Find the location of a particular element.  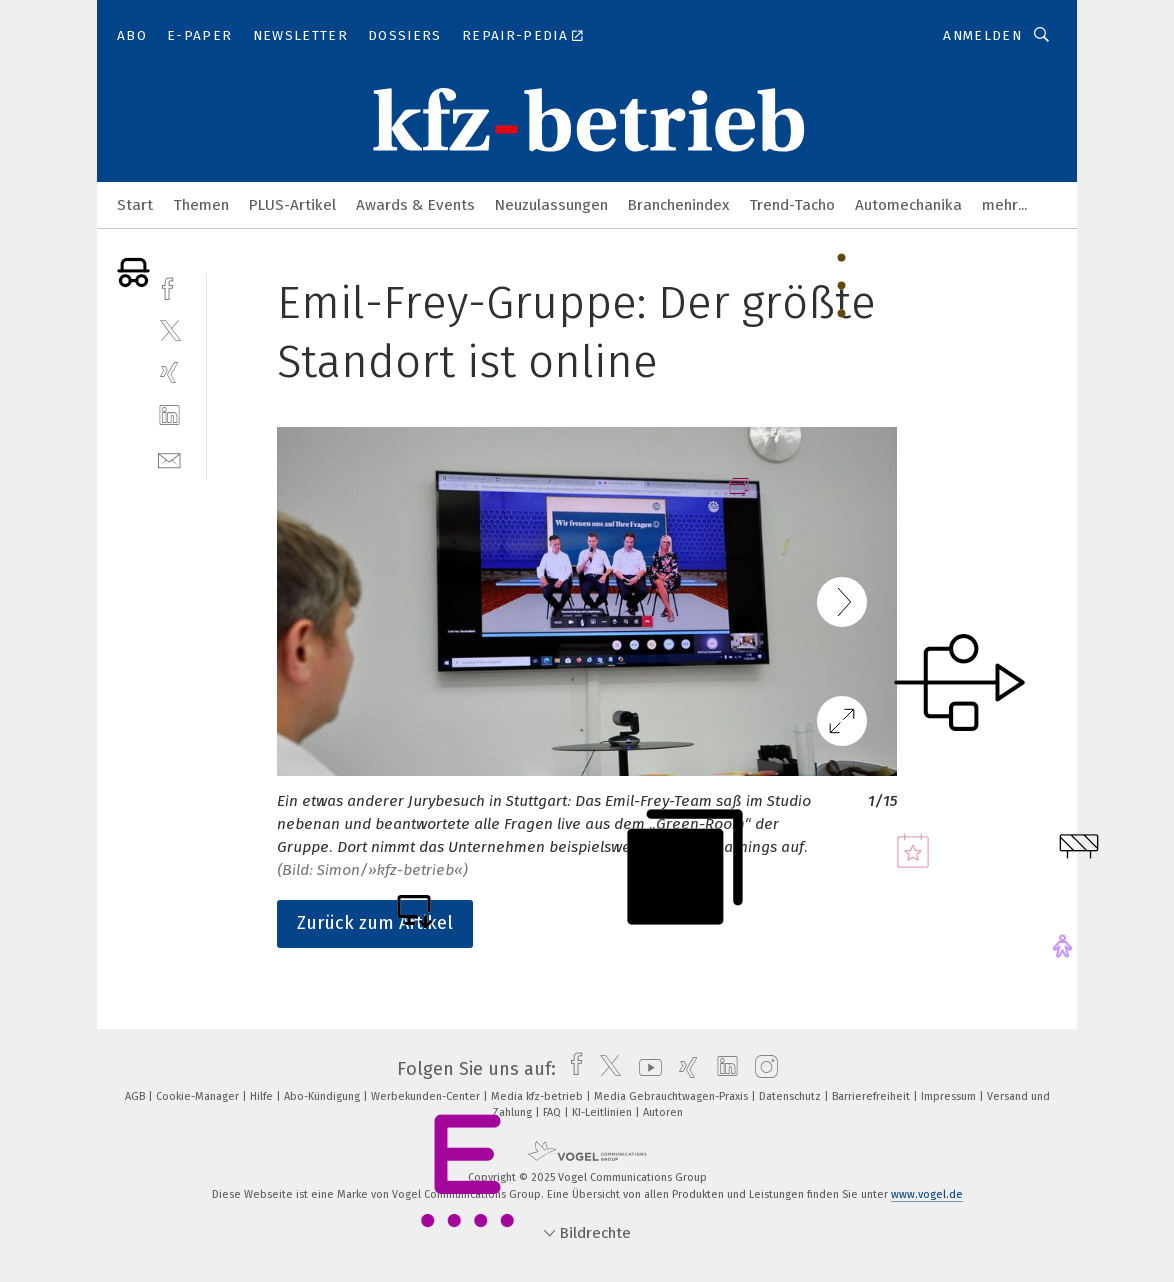

view open browser windows is located at coordinates (739, 486).